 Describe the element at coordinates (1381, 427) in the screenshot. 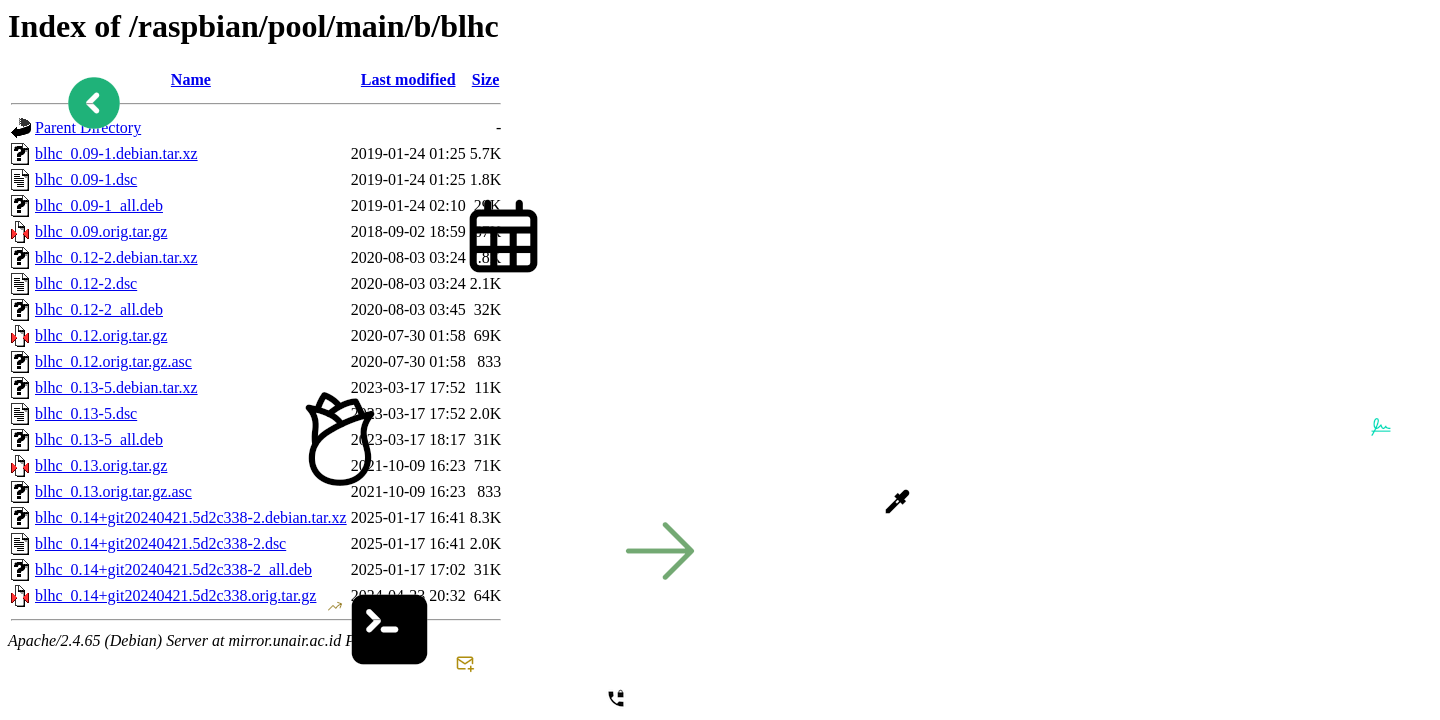

I see `sign a document or form` at that location.